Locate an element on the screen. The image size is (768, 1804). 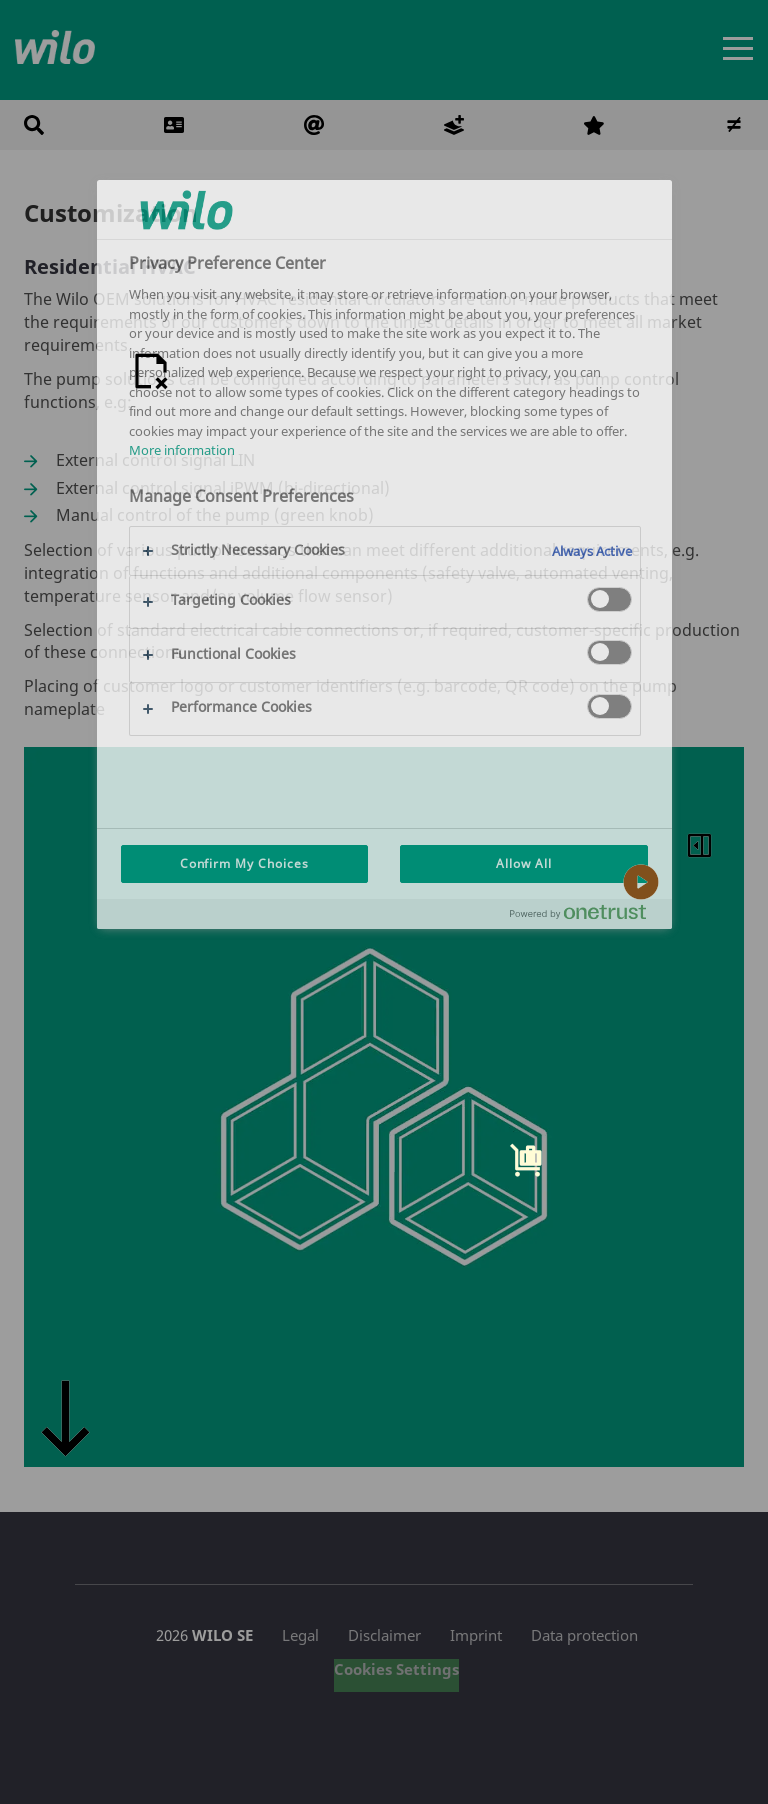
scroll down for more content is located at coordinates (65, 1418).